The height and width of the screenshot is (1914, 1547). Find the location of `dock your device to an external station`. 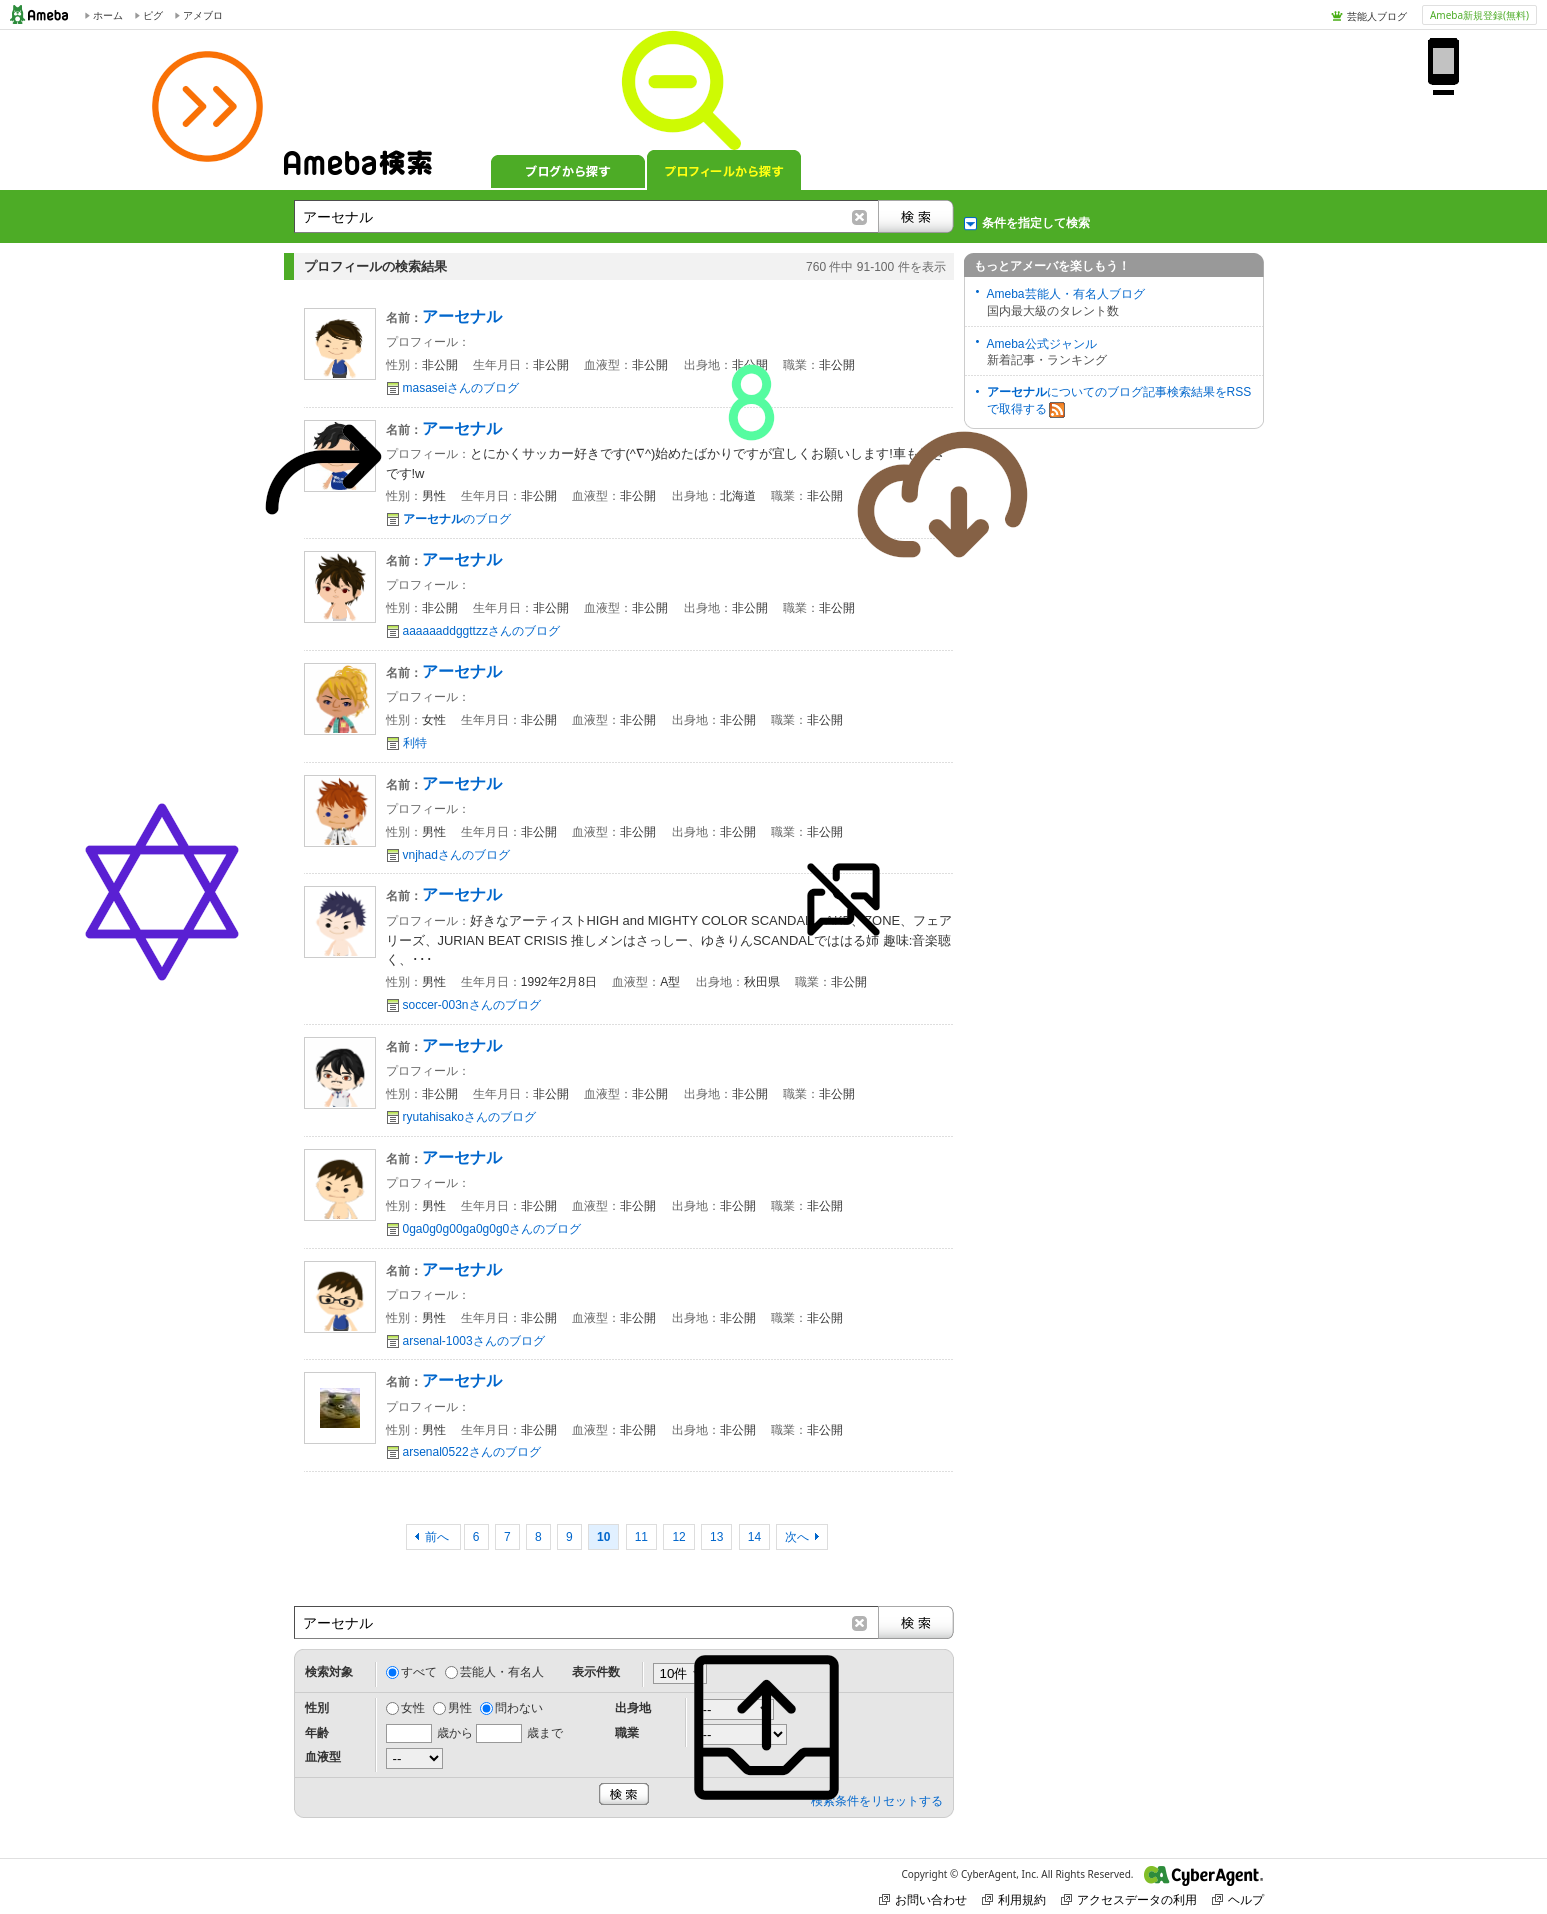

dock your device to an external station is located at coordinates (1443, 66).